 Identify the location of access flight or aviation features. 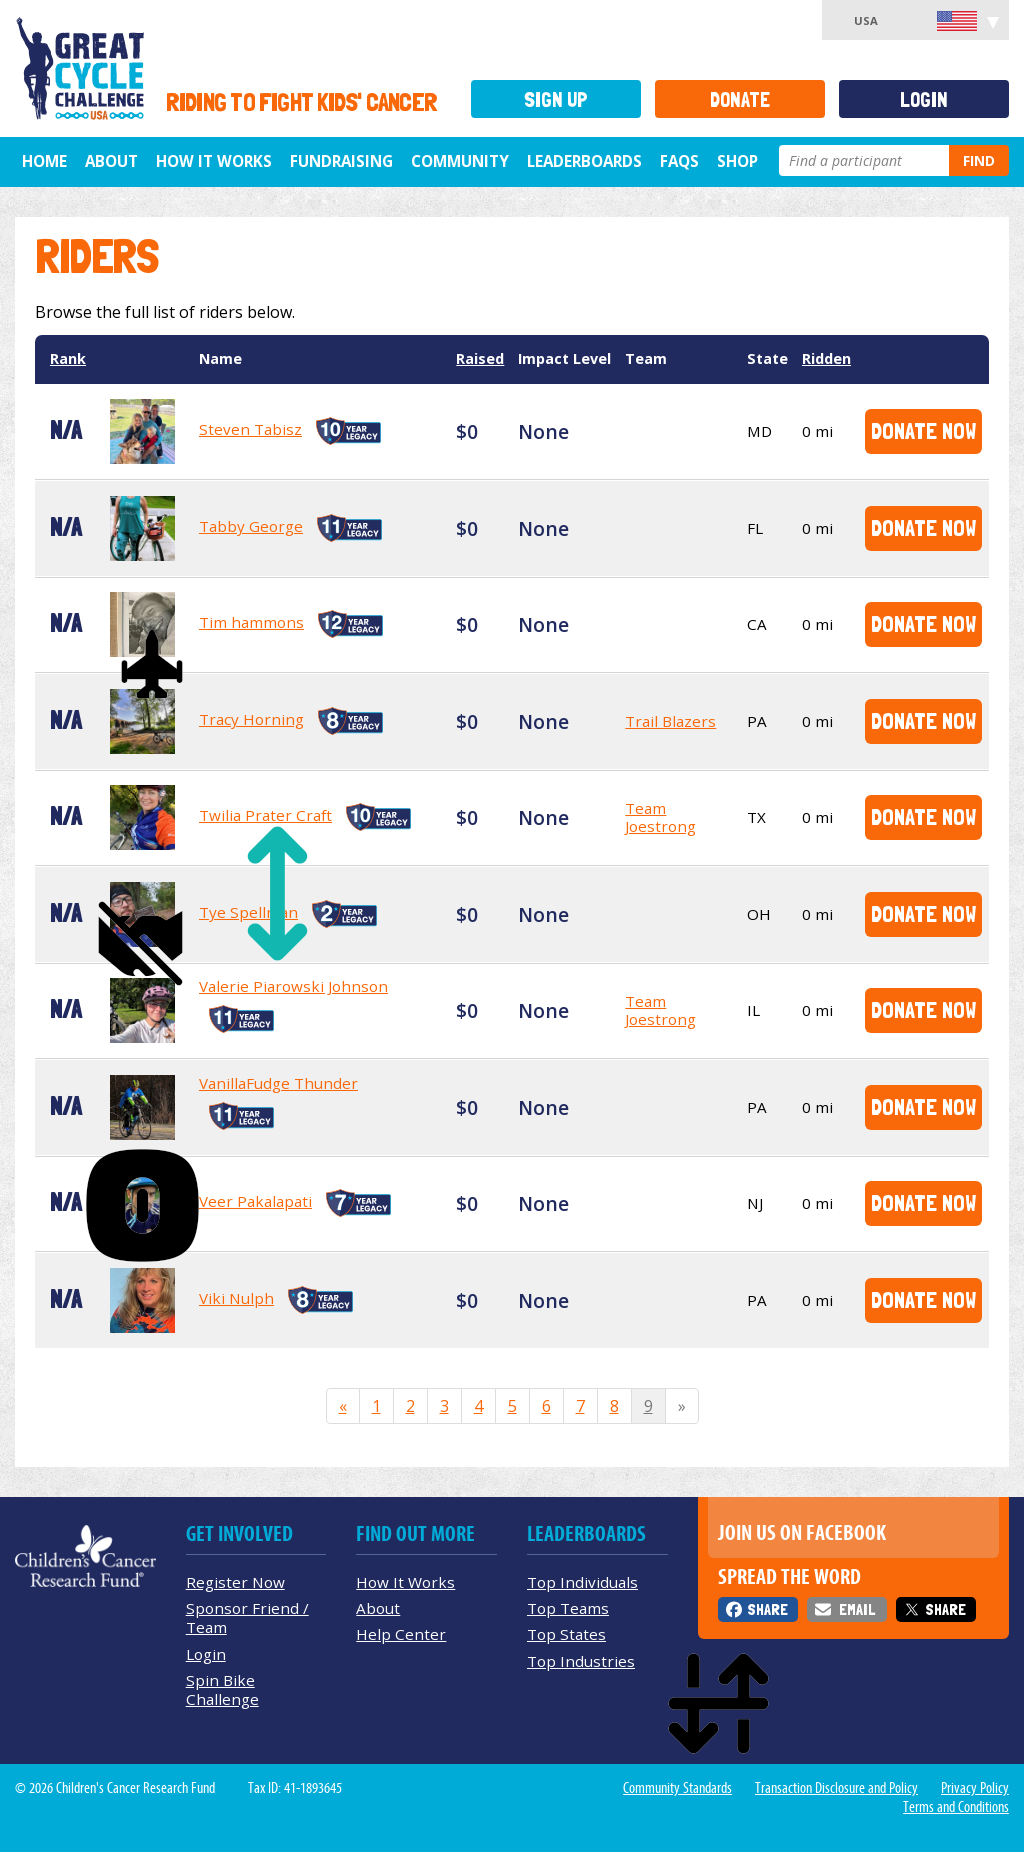
(152, 664).